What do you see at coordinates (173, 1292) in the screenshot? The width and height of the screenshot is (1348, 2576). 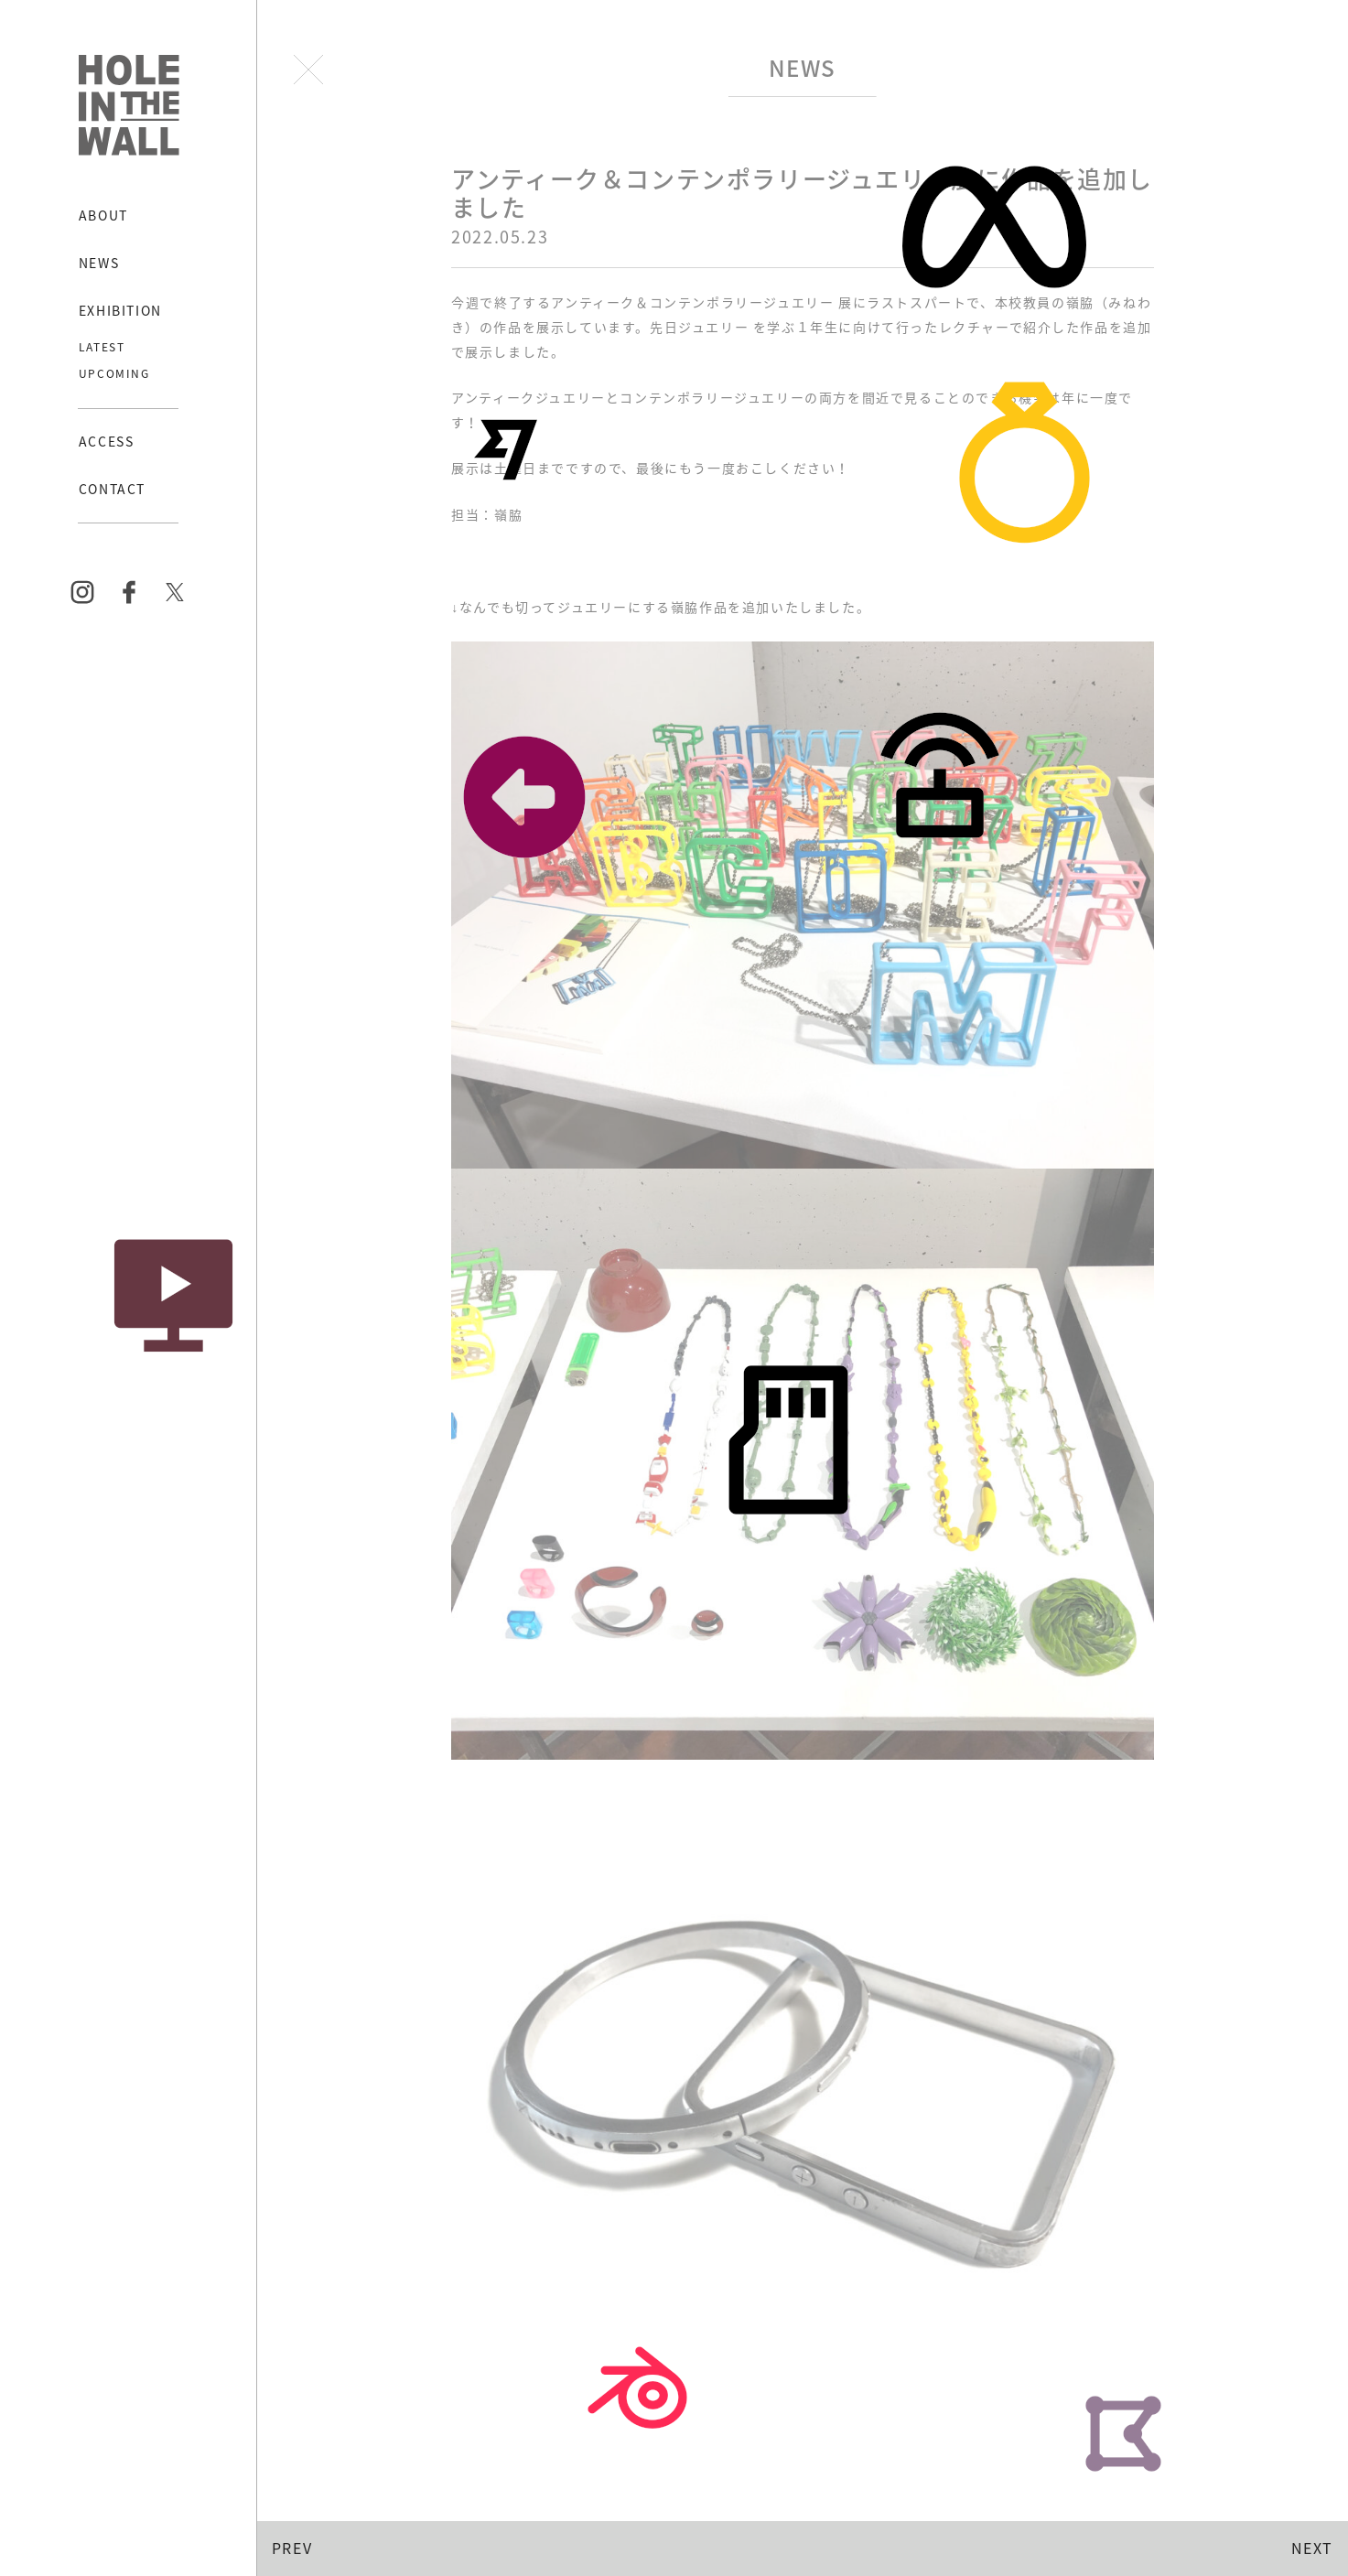 I see `start a presentation slideshow` at bounding box center [173, 1292].